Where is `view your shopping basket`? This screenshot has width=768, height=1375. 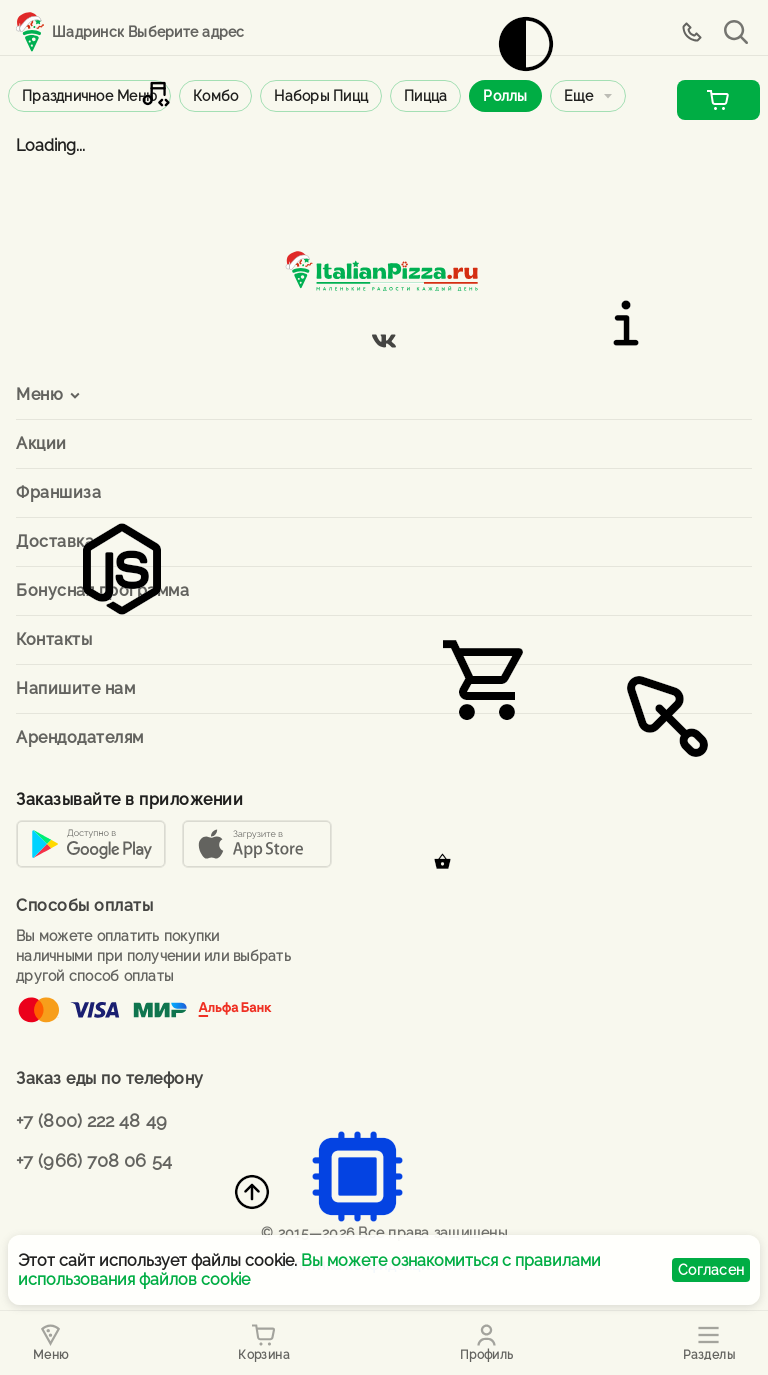 view your shopping basket is located at coordinates (442, 861).